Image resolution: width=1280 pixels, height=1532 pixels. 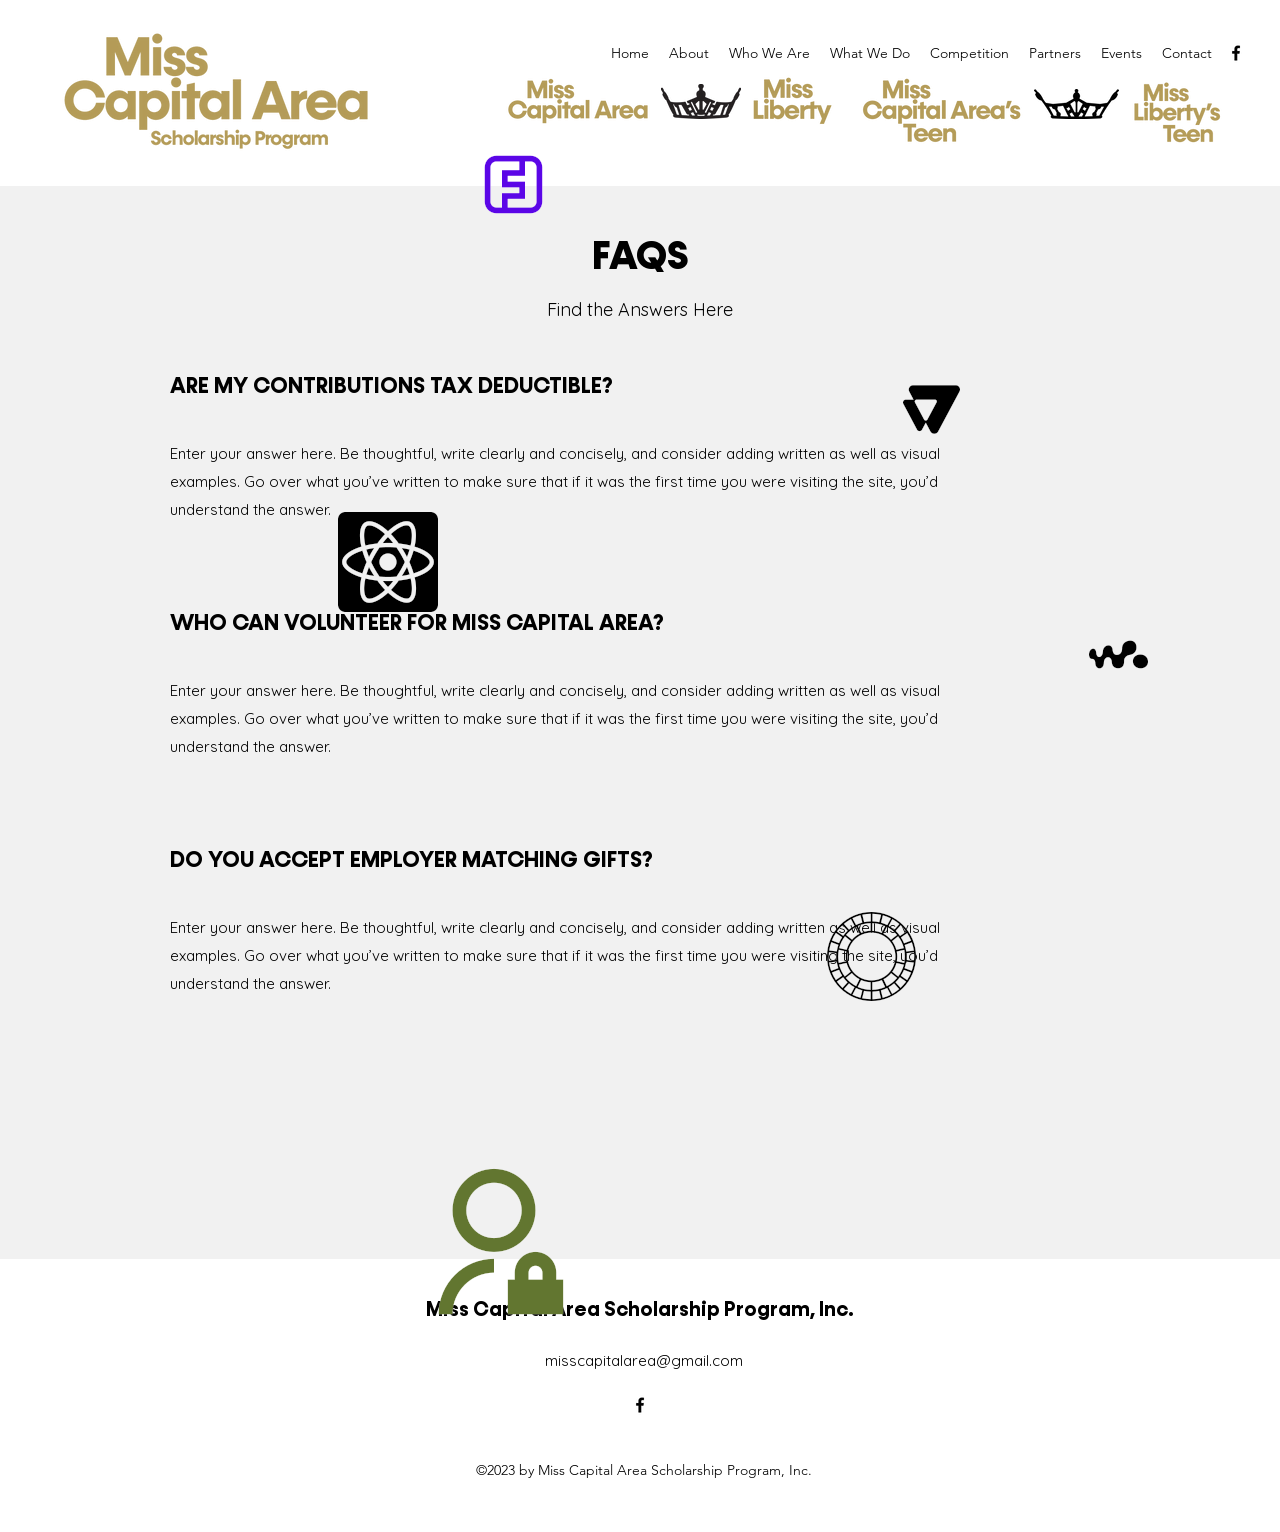 I want to click on Sony Walkman brand logo, so click(x=1118, y=654).